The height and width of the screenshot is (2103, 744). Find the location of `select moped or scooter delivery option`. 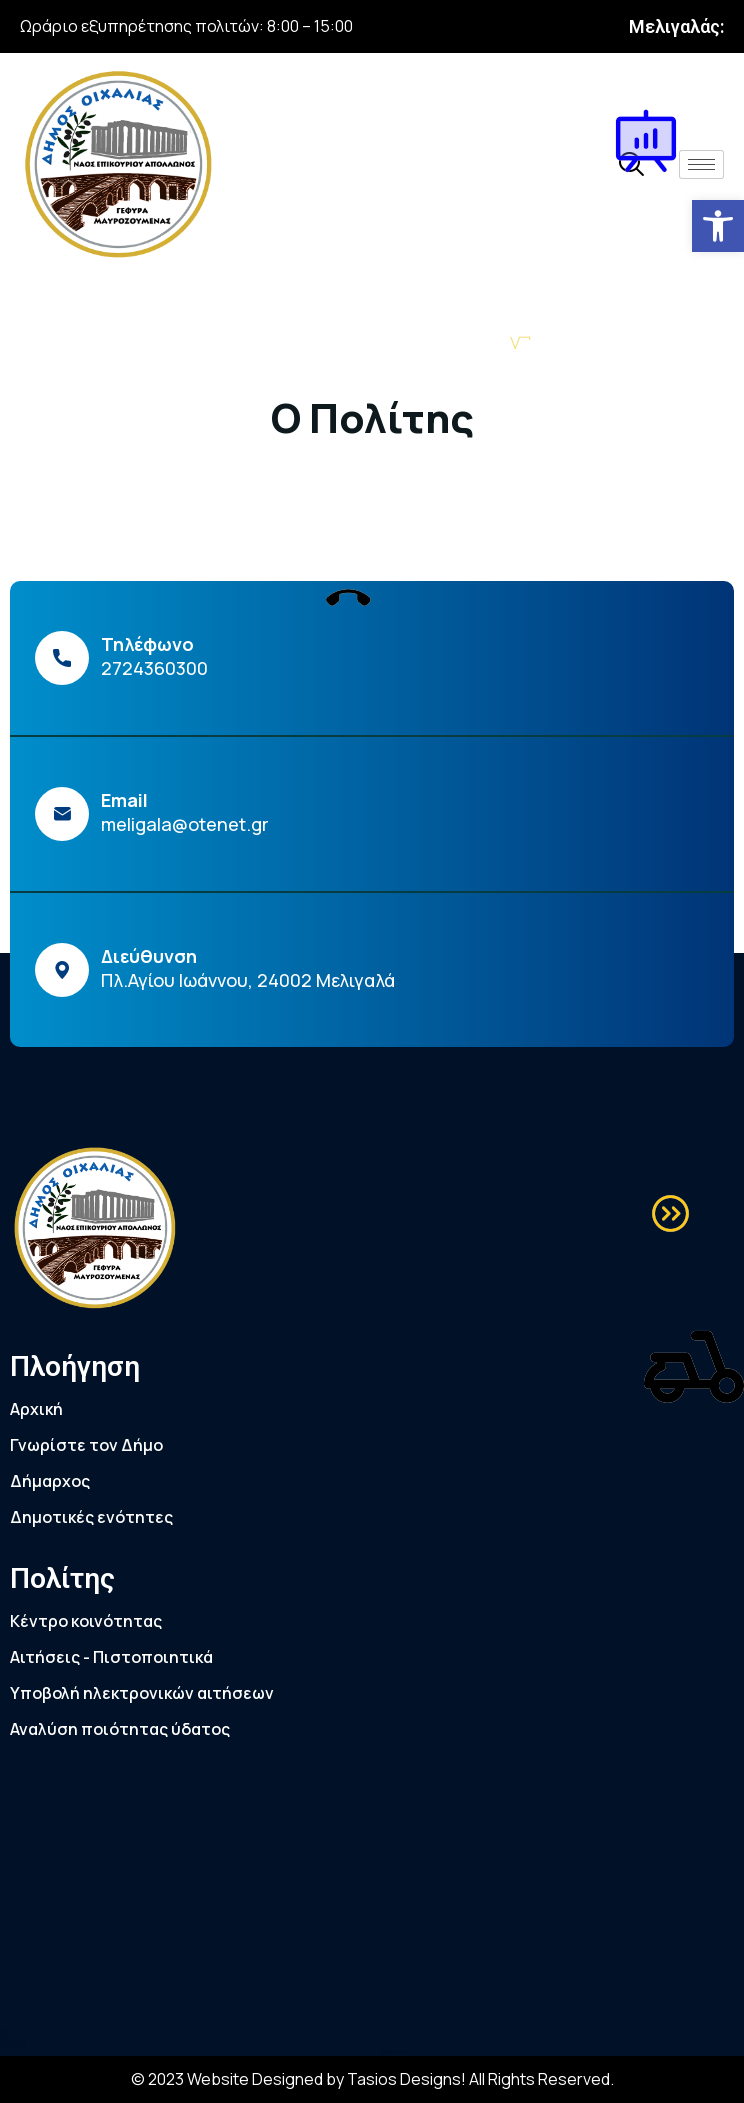

select moped or scooter delivery option is located at coordinates (694, 1370).